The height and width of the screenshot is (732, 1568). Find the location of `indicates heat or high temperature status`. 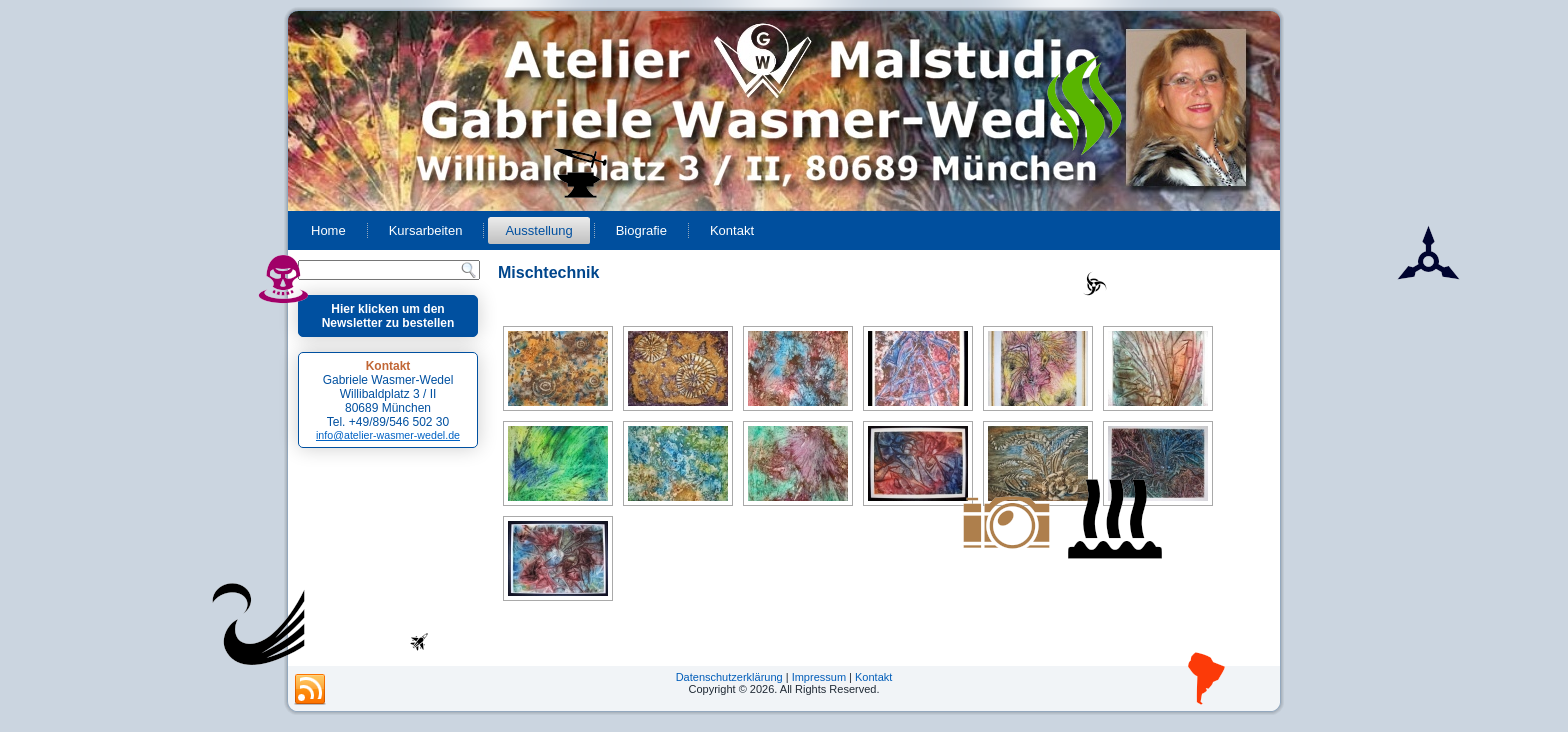

indicates heat or high temperature status is located at coordinates (1084, 106).